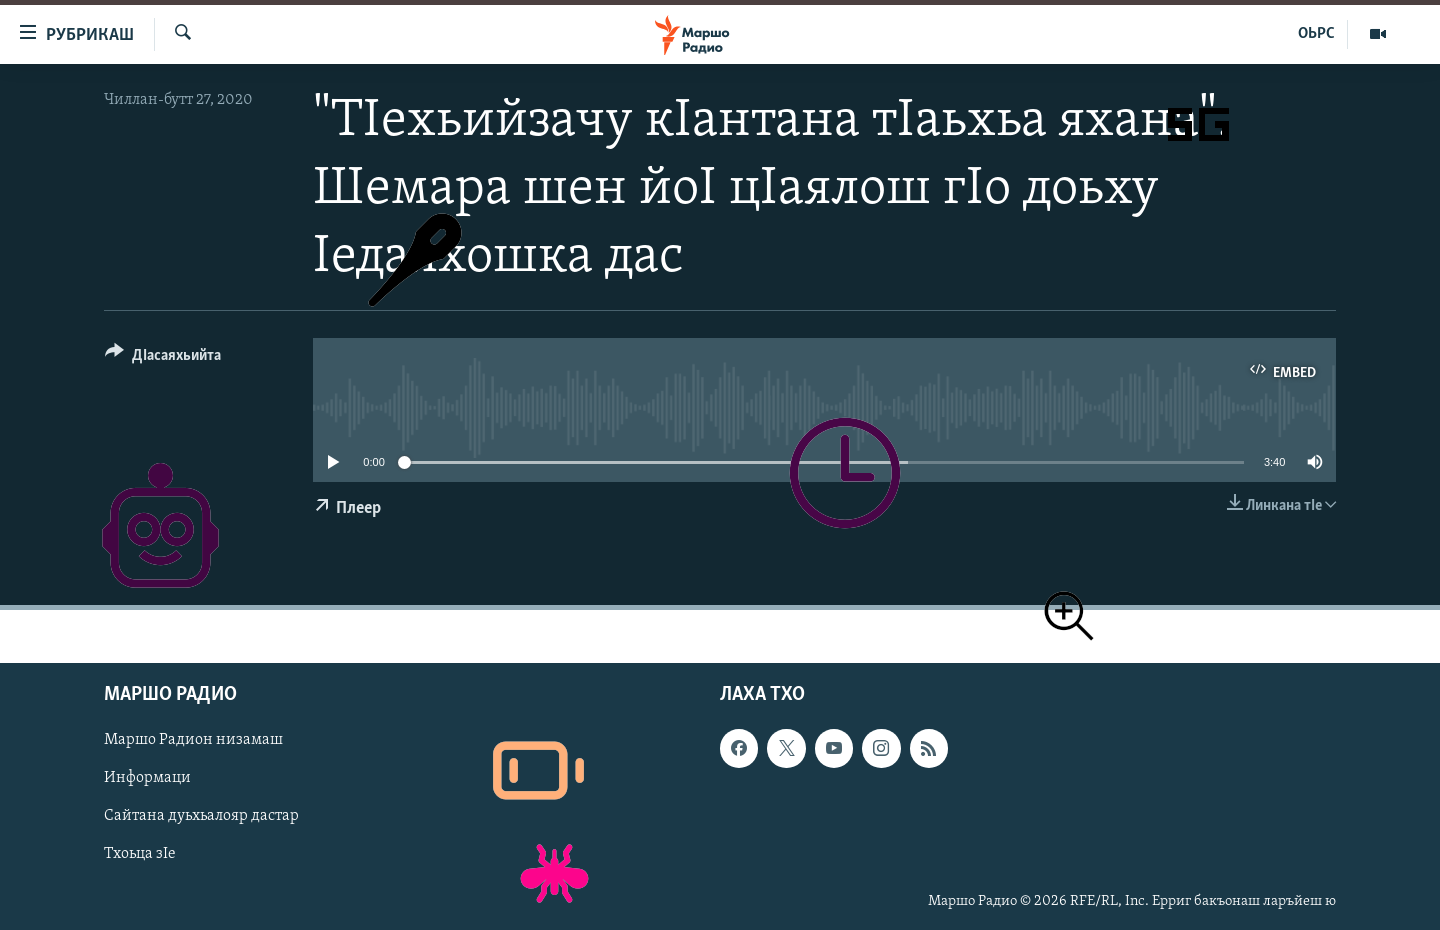  I want to click on access AI or chatbot assistant features, so click(160, 529).